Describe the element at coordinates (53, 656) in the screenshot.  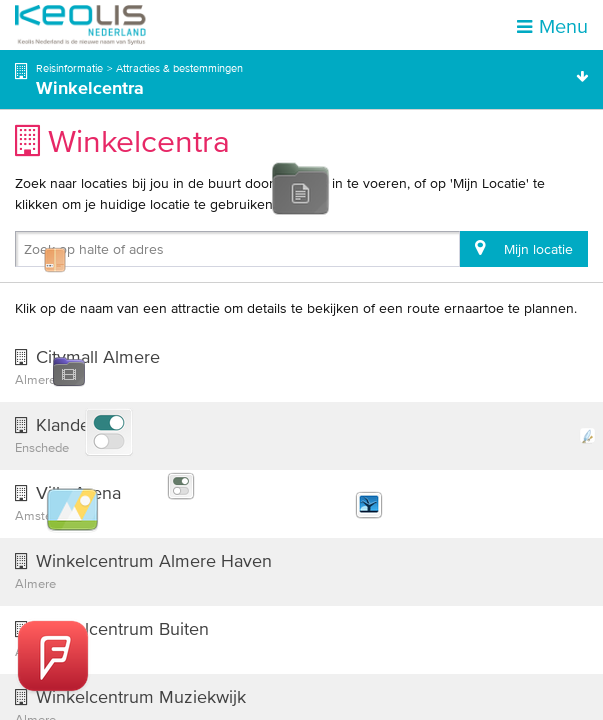
I see `open the Foursquare app` at that location.